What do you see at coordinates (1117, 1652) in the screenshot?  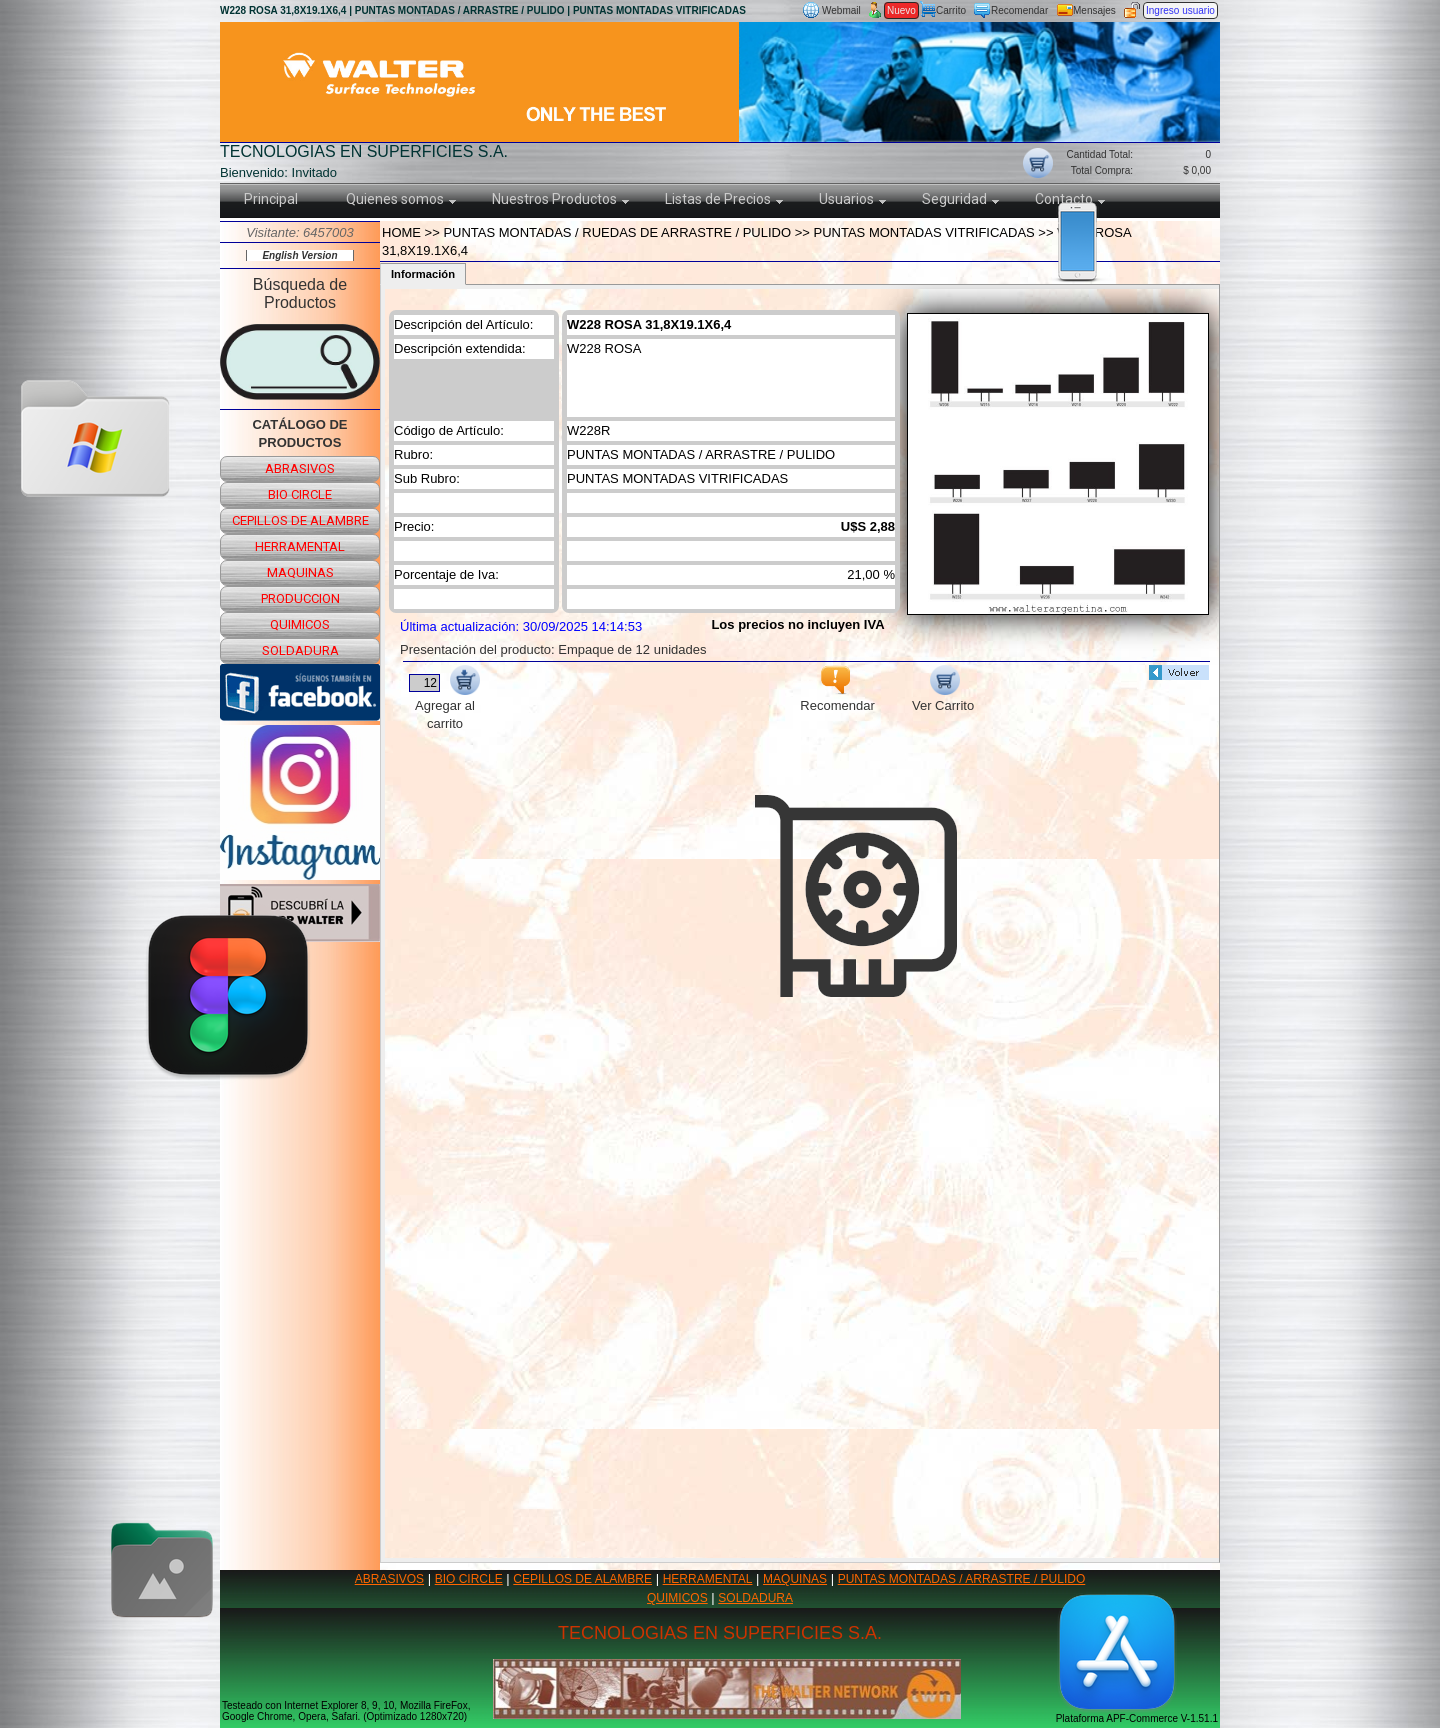 I see `view application storage usage` at bounding box center [1117, 1652].